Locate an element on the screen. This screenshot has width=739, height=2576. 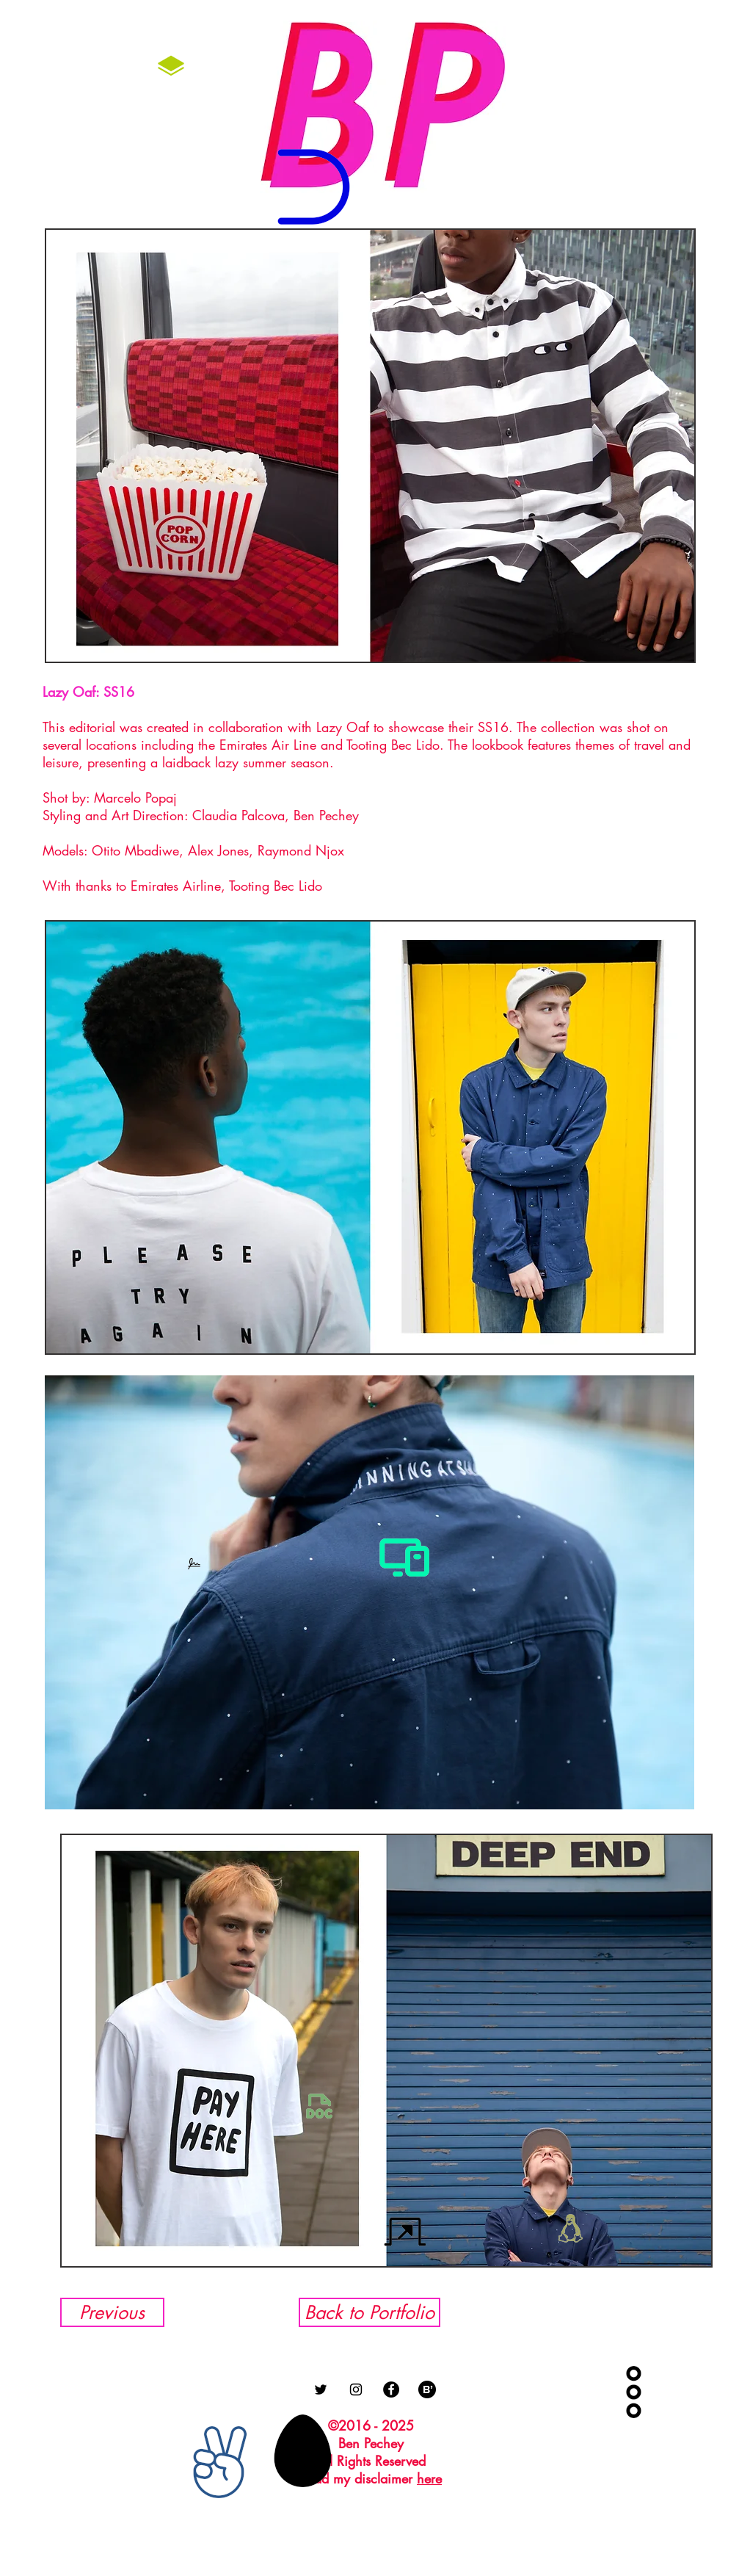
manage connected devices is located at coordinates (404, 1557).